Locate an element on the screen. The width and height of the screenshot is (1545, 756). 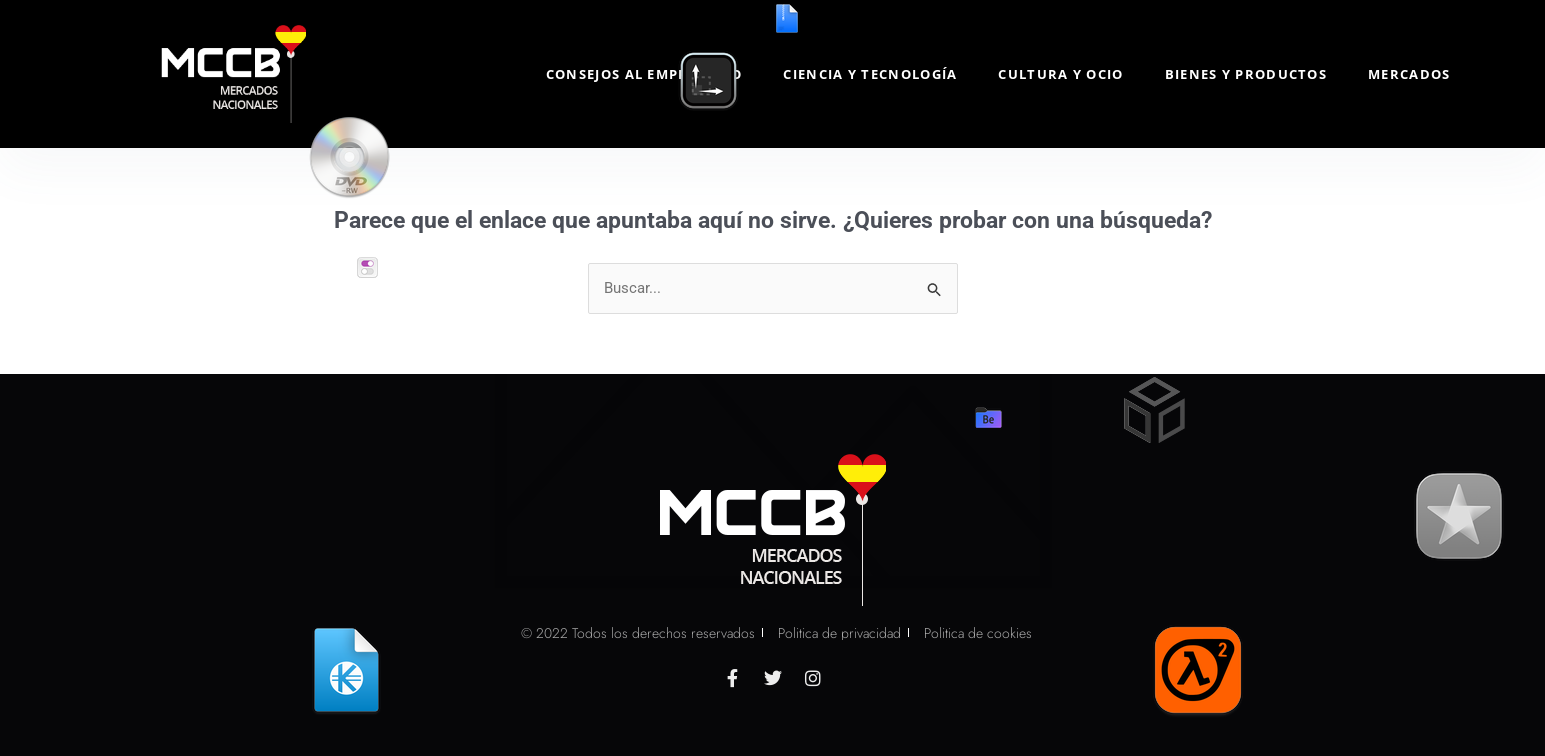
open your Behance projects folder is located at coordinates (988, 418).